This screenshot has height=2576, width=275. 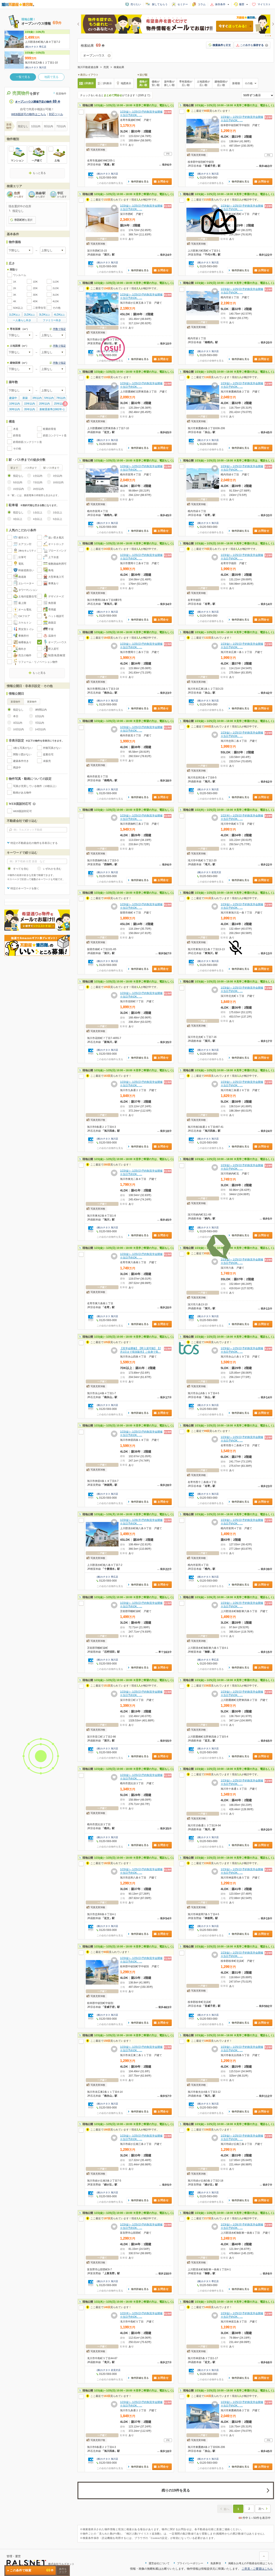 I want to click on mute your microphone, so click(x=235, y=948).